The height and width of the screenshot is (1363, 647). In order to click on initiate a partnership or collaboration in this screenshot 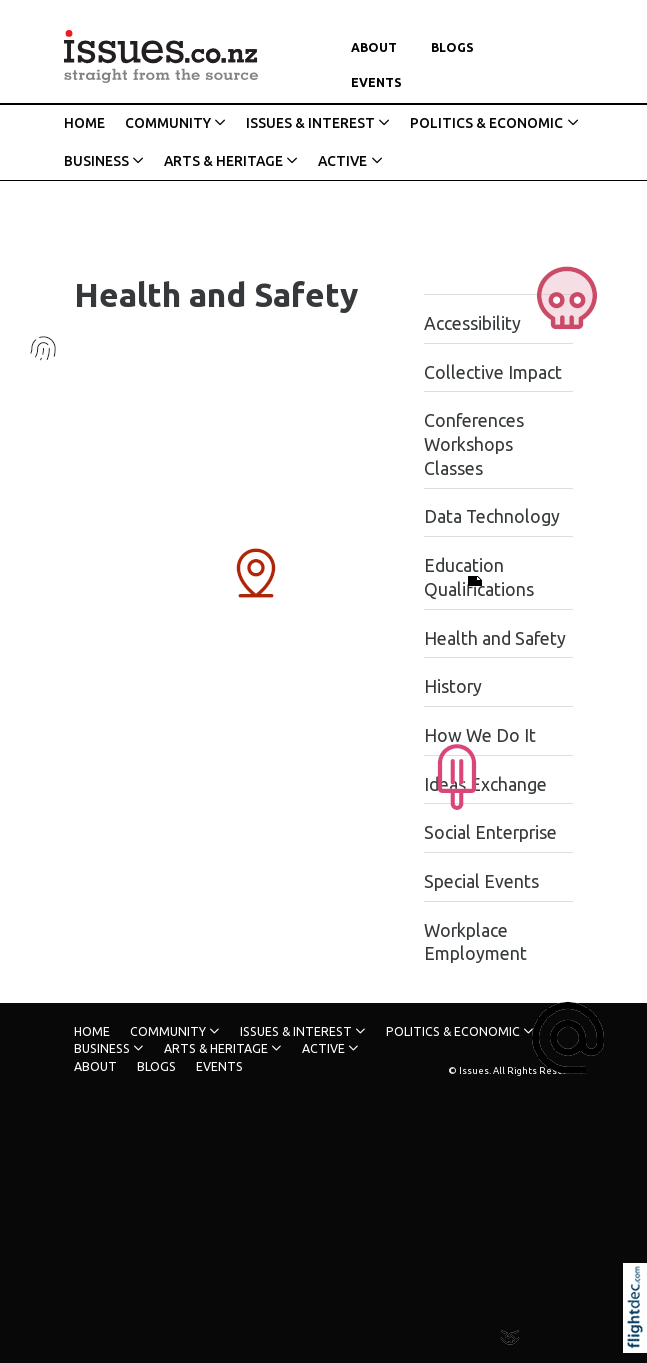, I will do `click(510, 1337)`.